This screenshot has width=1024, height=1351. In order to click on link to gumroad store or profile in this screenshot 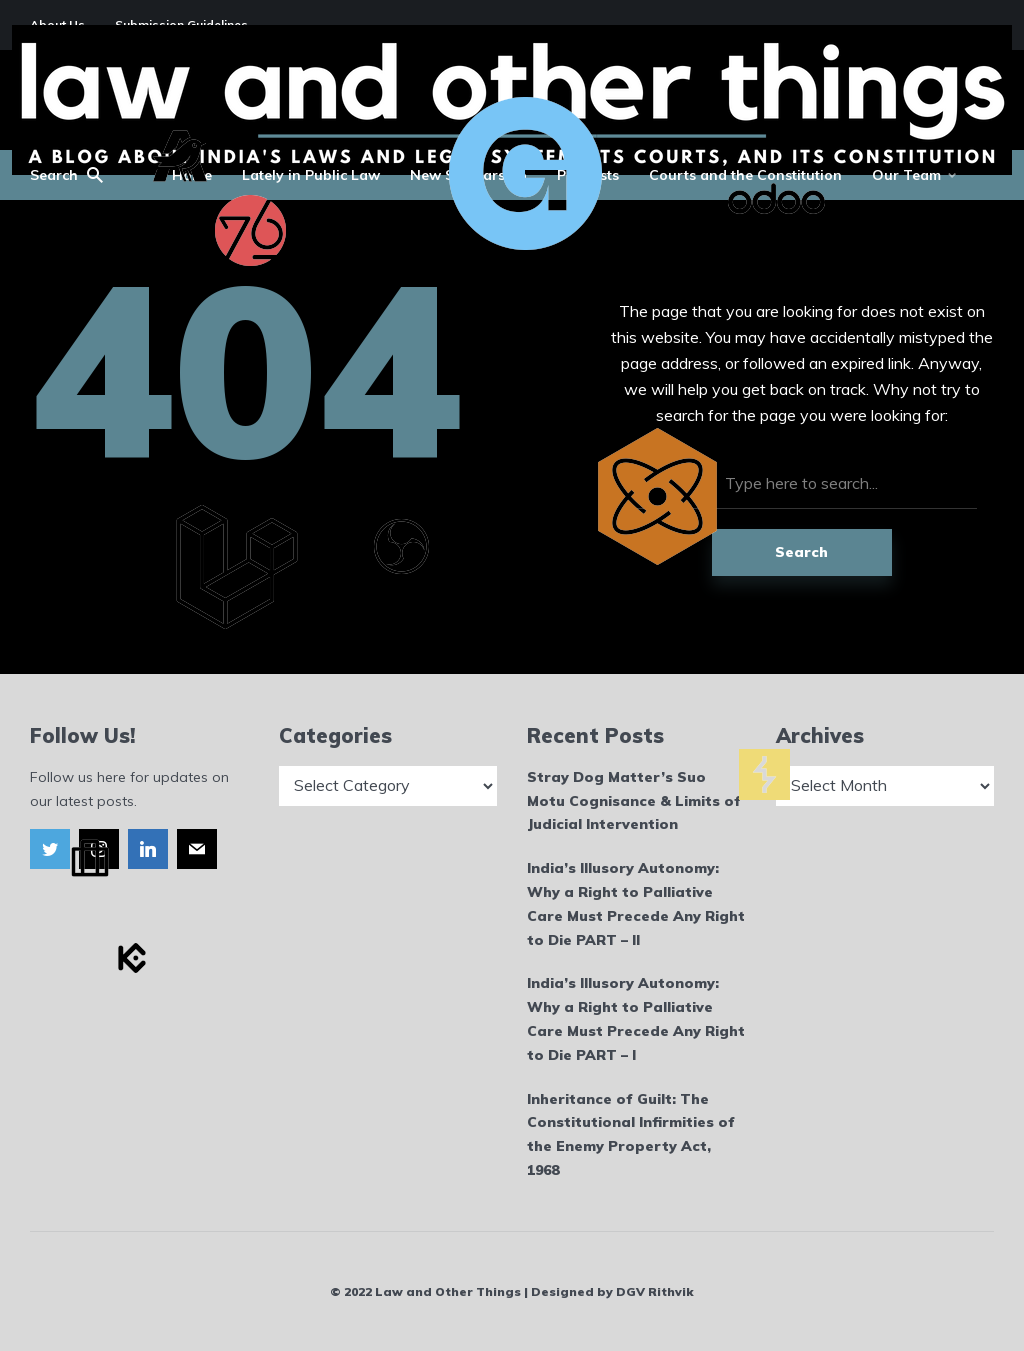, I will do `click(525, 173)`.